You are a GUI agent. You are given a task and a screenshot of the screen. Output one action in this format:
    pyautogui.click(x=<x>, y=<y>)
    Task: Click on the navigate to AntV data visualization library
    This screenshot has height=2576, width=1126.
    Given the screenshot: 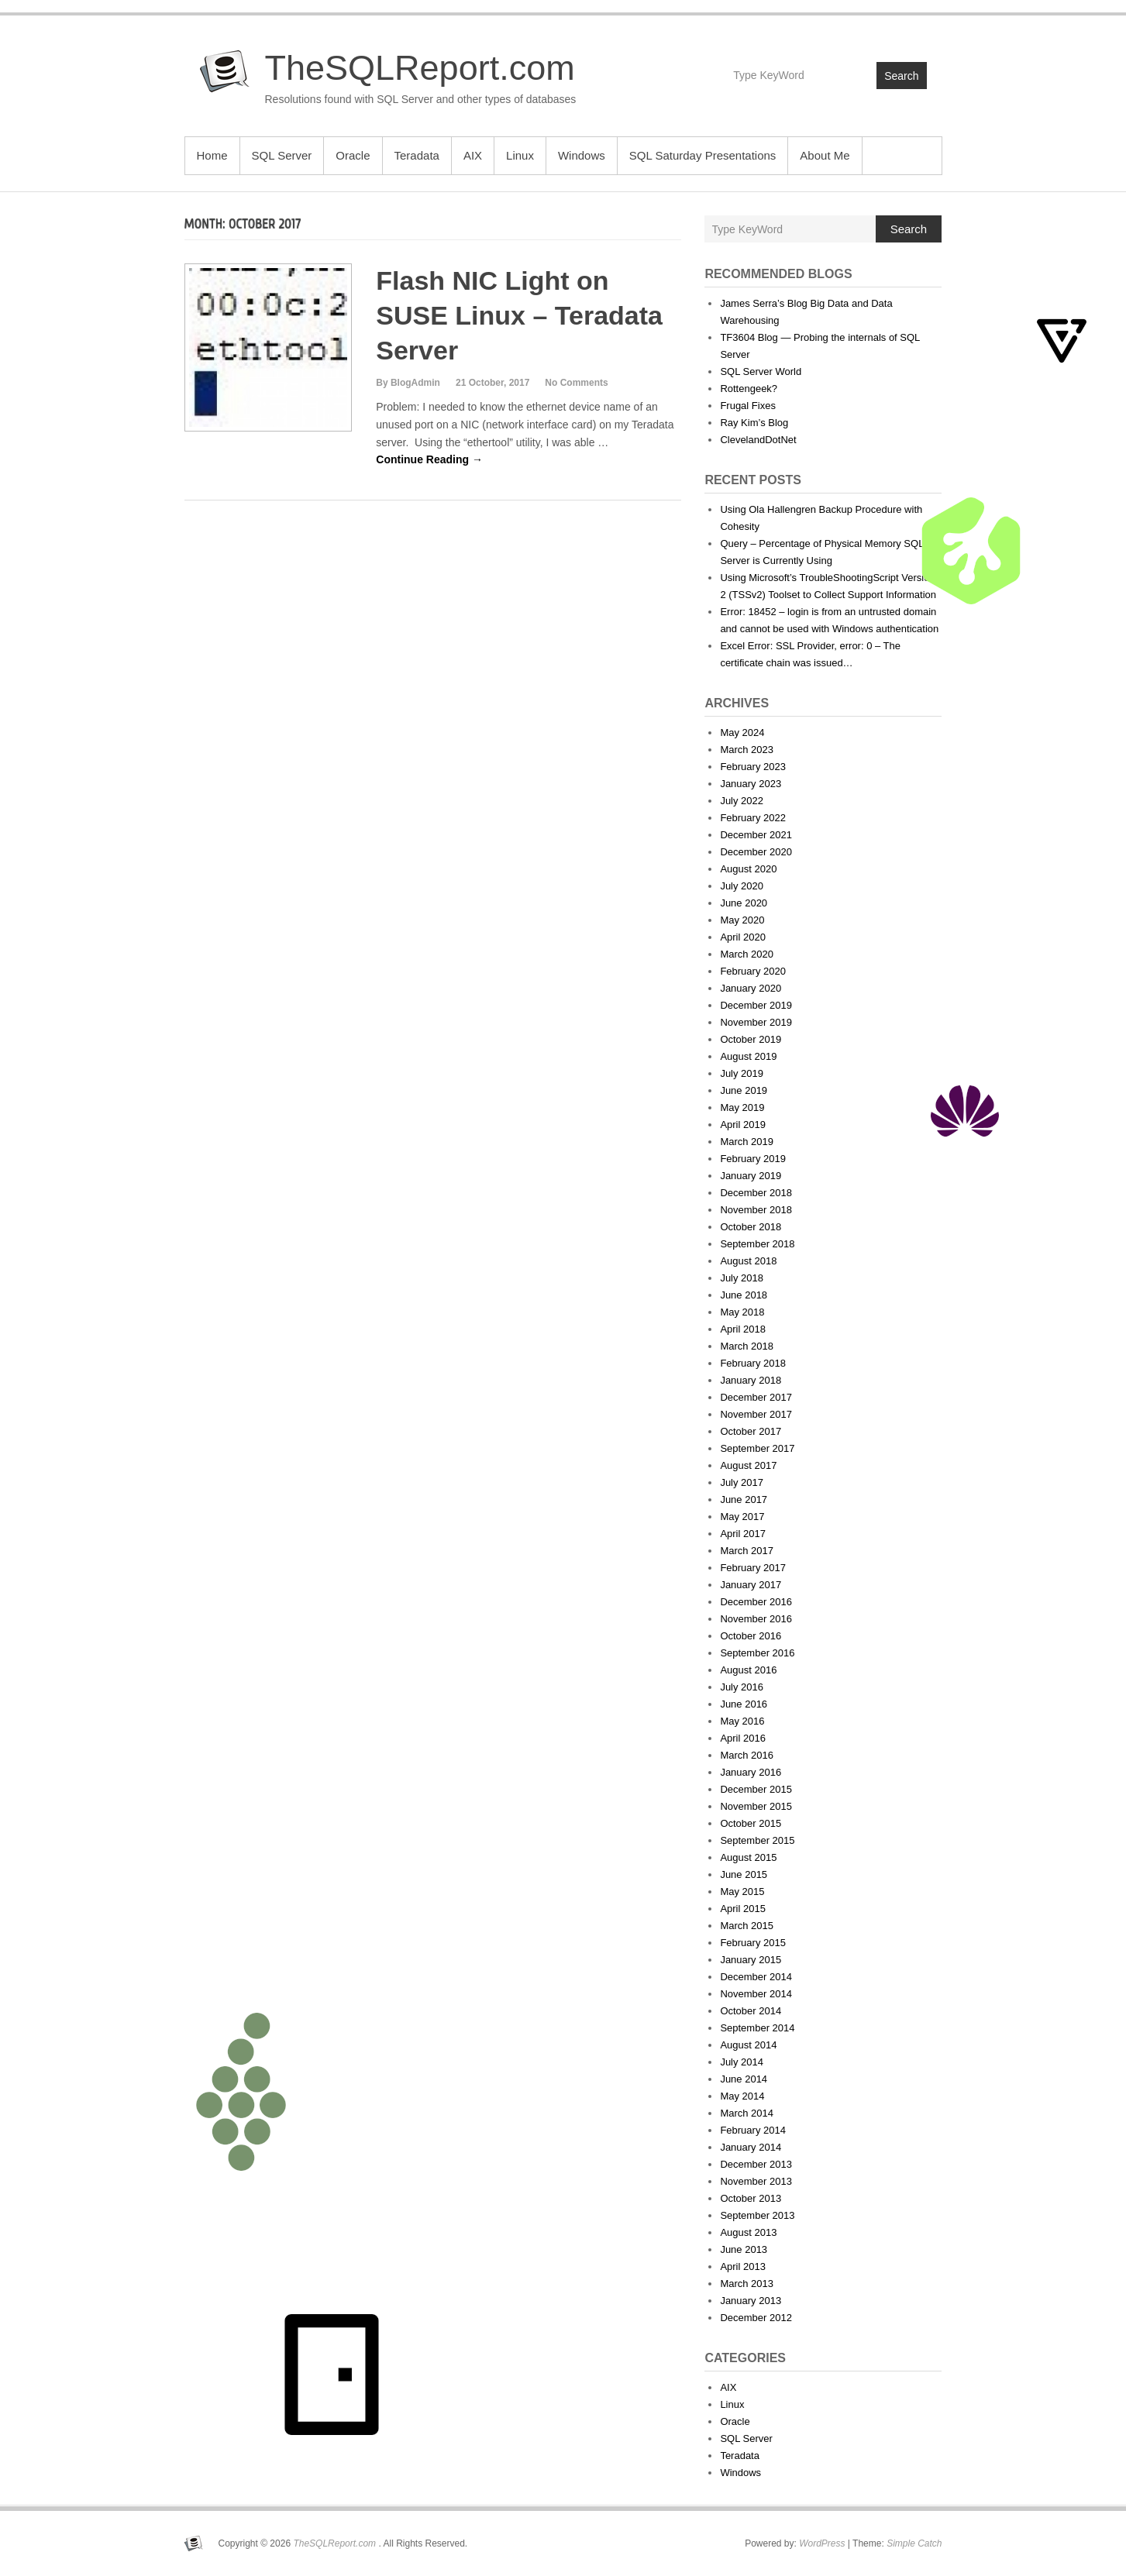 What is the action you would take?
    pyautogui.click(x=1062, y=341)
    